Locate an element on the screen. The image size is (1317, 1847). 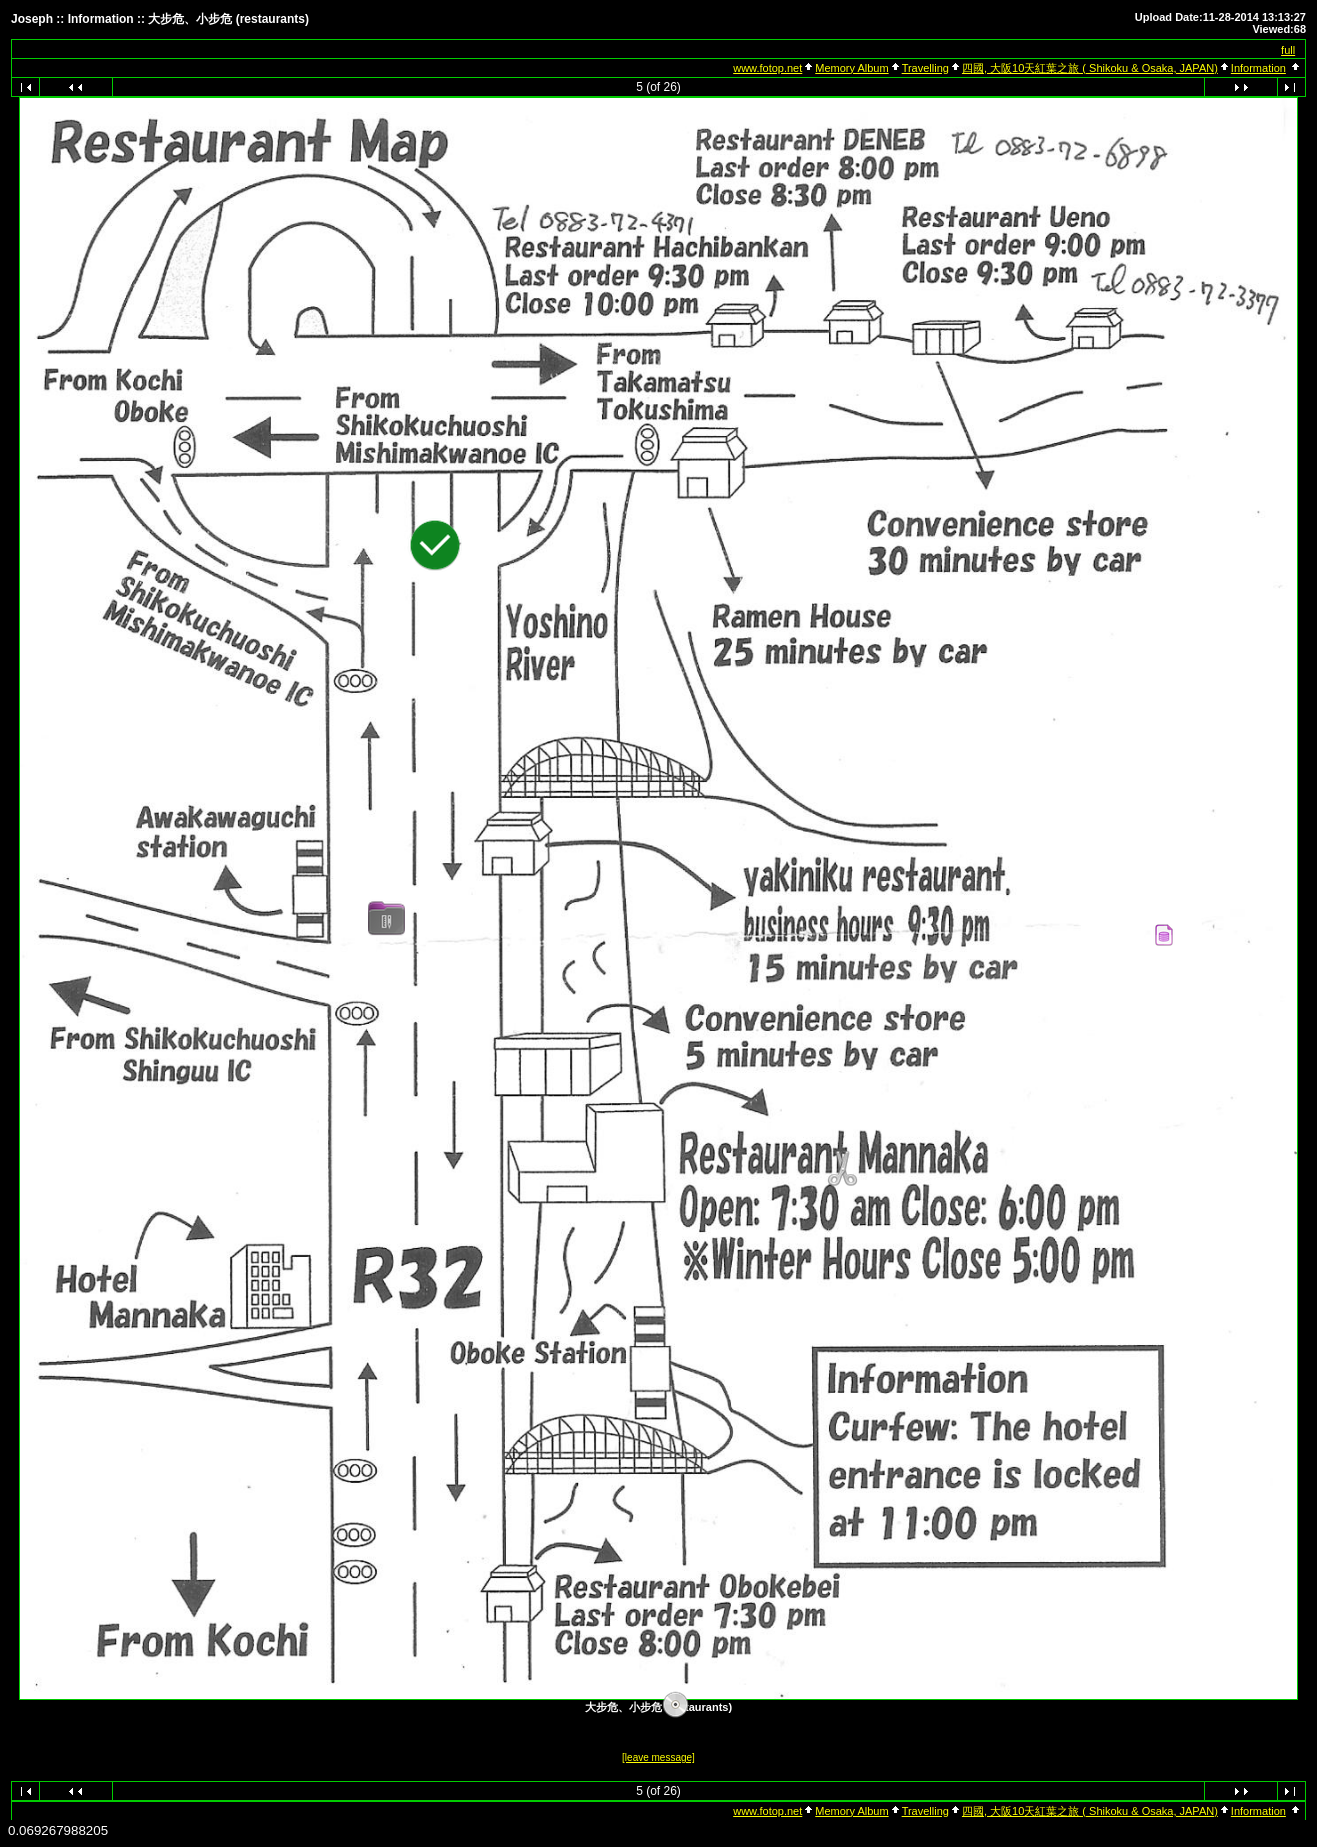
cut selected content to clipboard is located at coordinates (842, 1168).